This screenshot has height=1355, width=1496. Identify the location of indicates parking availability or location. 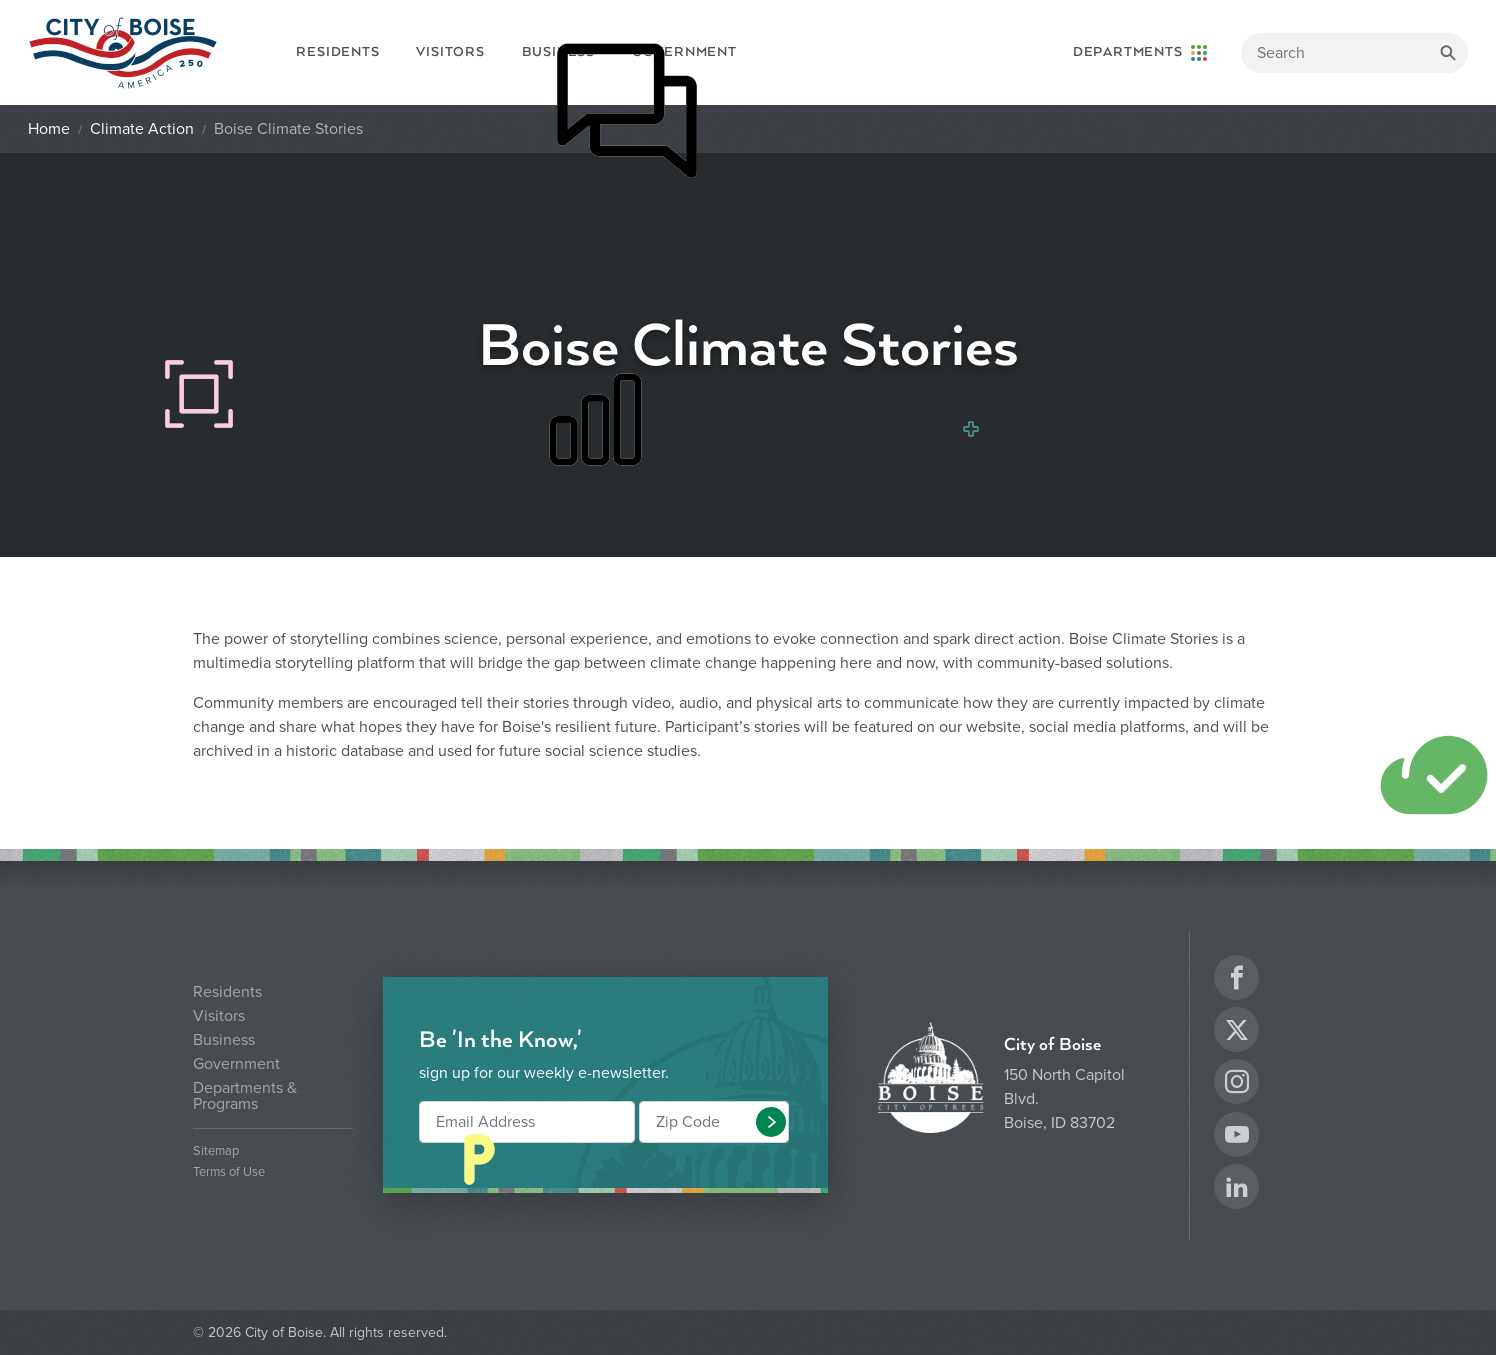
(479, 1159).